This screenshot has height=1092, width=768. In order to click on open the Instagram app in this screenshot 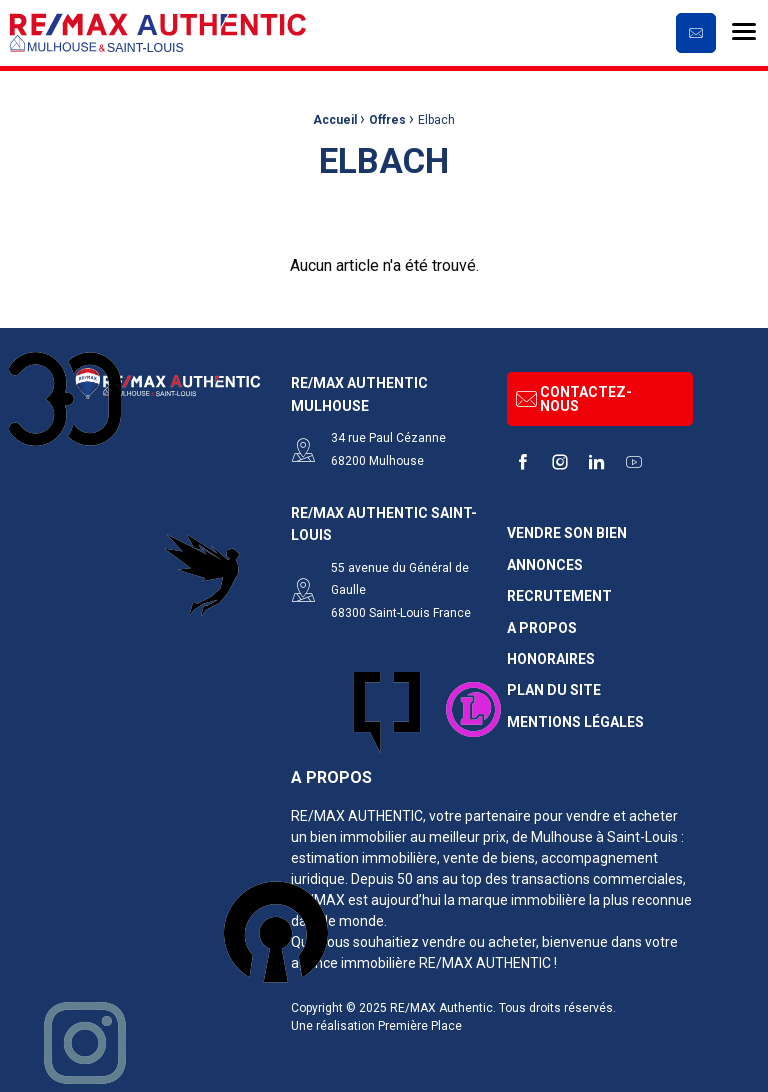, I will do `click(85, 1043)`.